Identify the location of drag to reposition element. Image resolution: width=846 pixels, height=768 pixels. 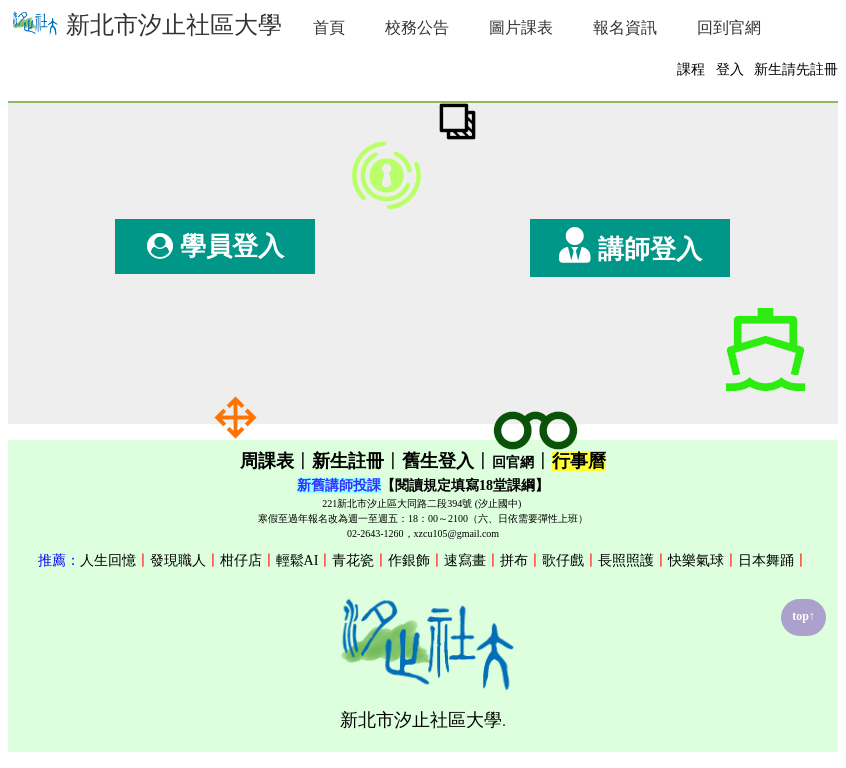
(235, 417).